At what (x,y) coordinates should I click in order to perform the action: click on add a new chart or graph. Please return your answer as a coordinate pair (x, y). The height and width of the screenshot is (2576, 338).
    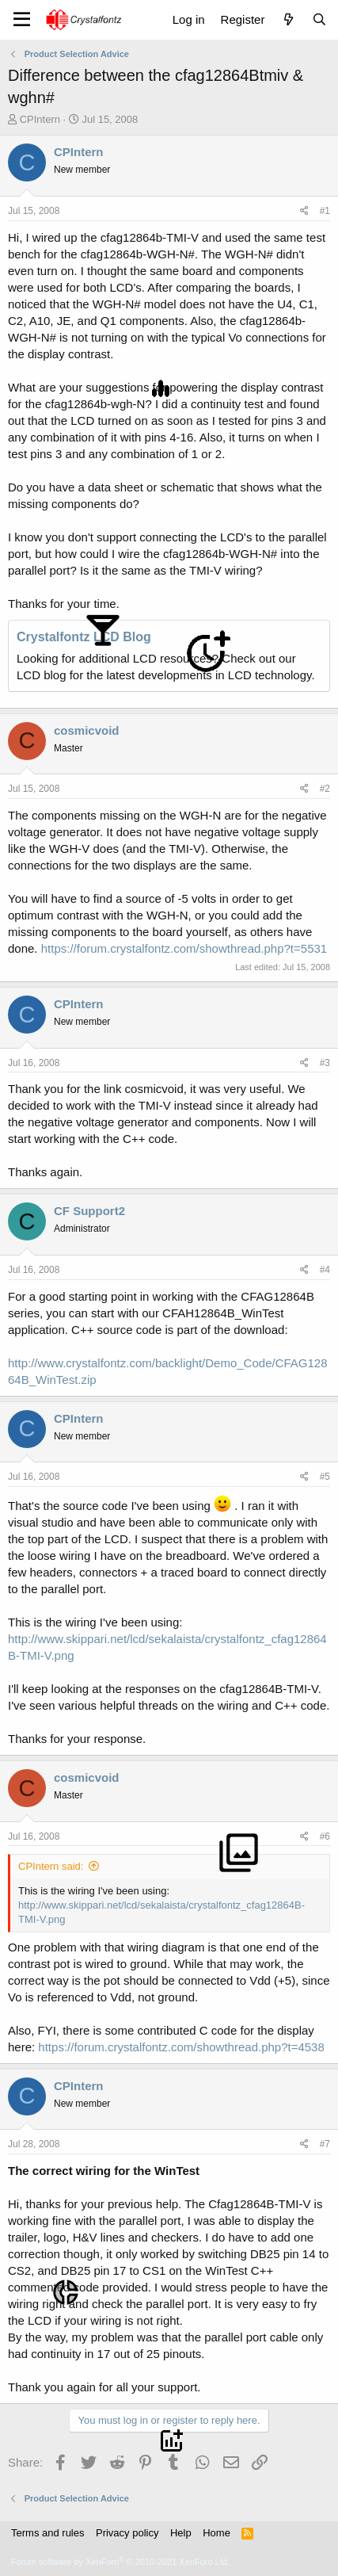
    Looking at the image, I should click on (171, 2440).